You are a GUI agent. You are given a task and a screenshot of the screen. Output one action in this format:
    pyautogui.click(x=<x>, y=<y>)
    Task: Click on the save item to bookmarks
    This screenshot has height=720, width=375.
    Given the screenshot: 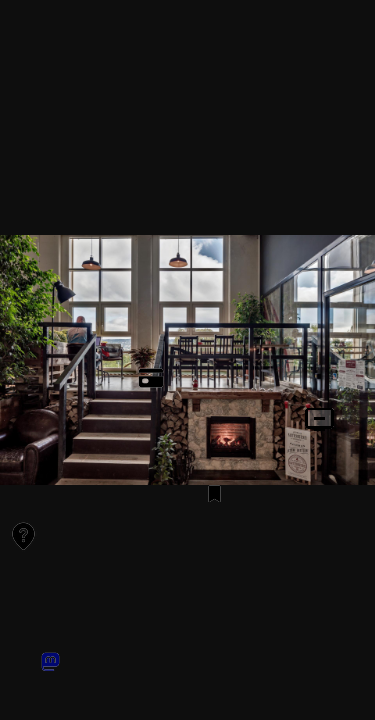 What is the action you would take?
    pyautogui.click(x=214, y=493)
    